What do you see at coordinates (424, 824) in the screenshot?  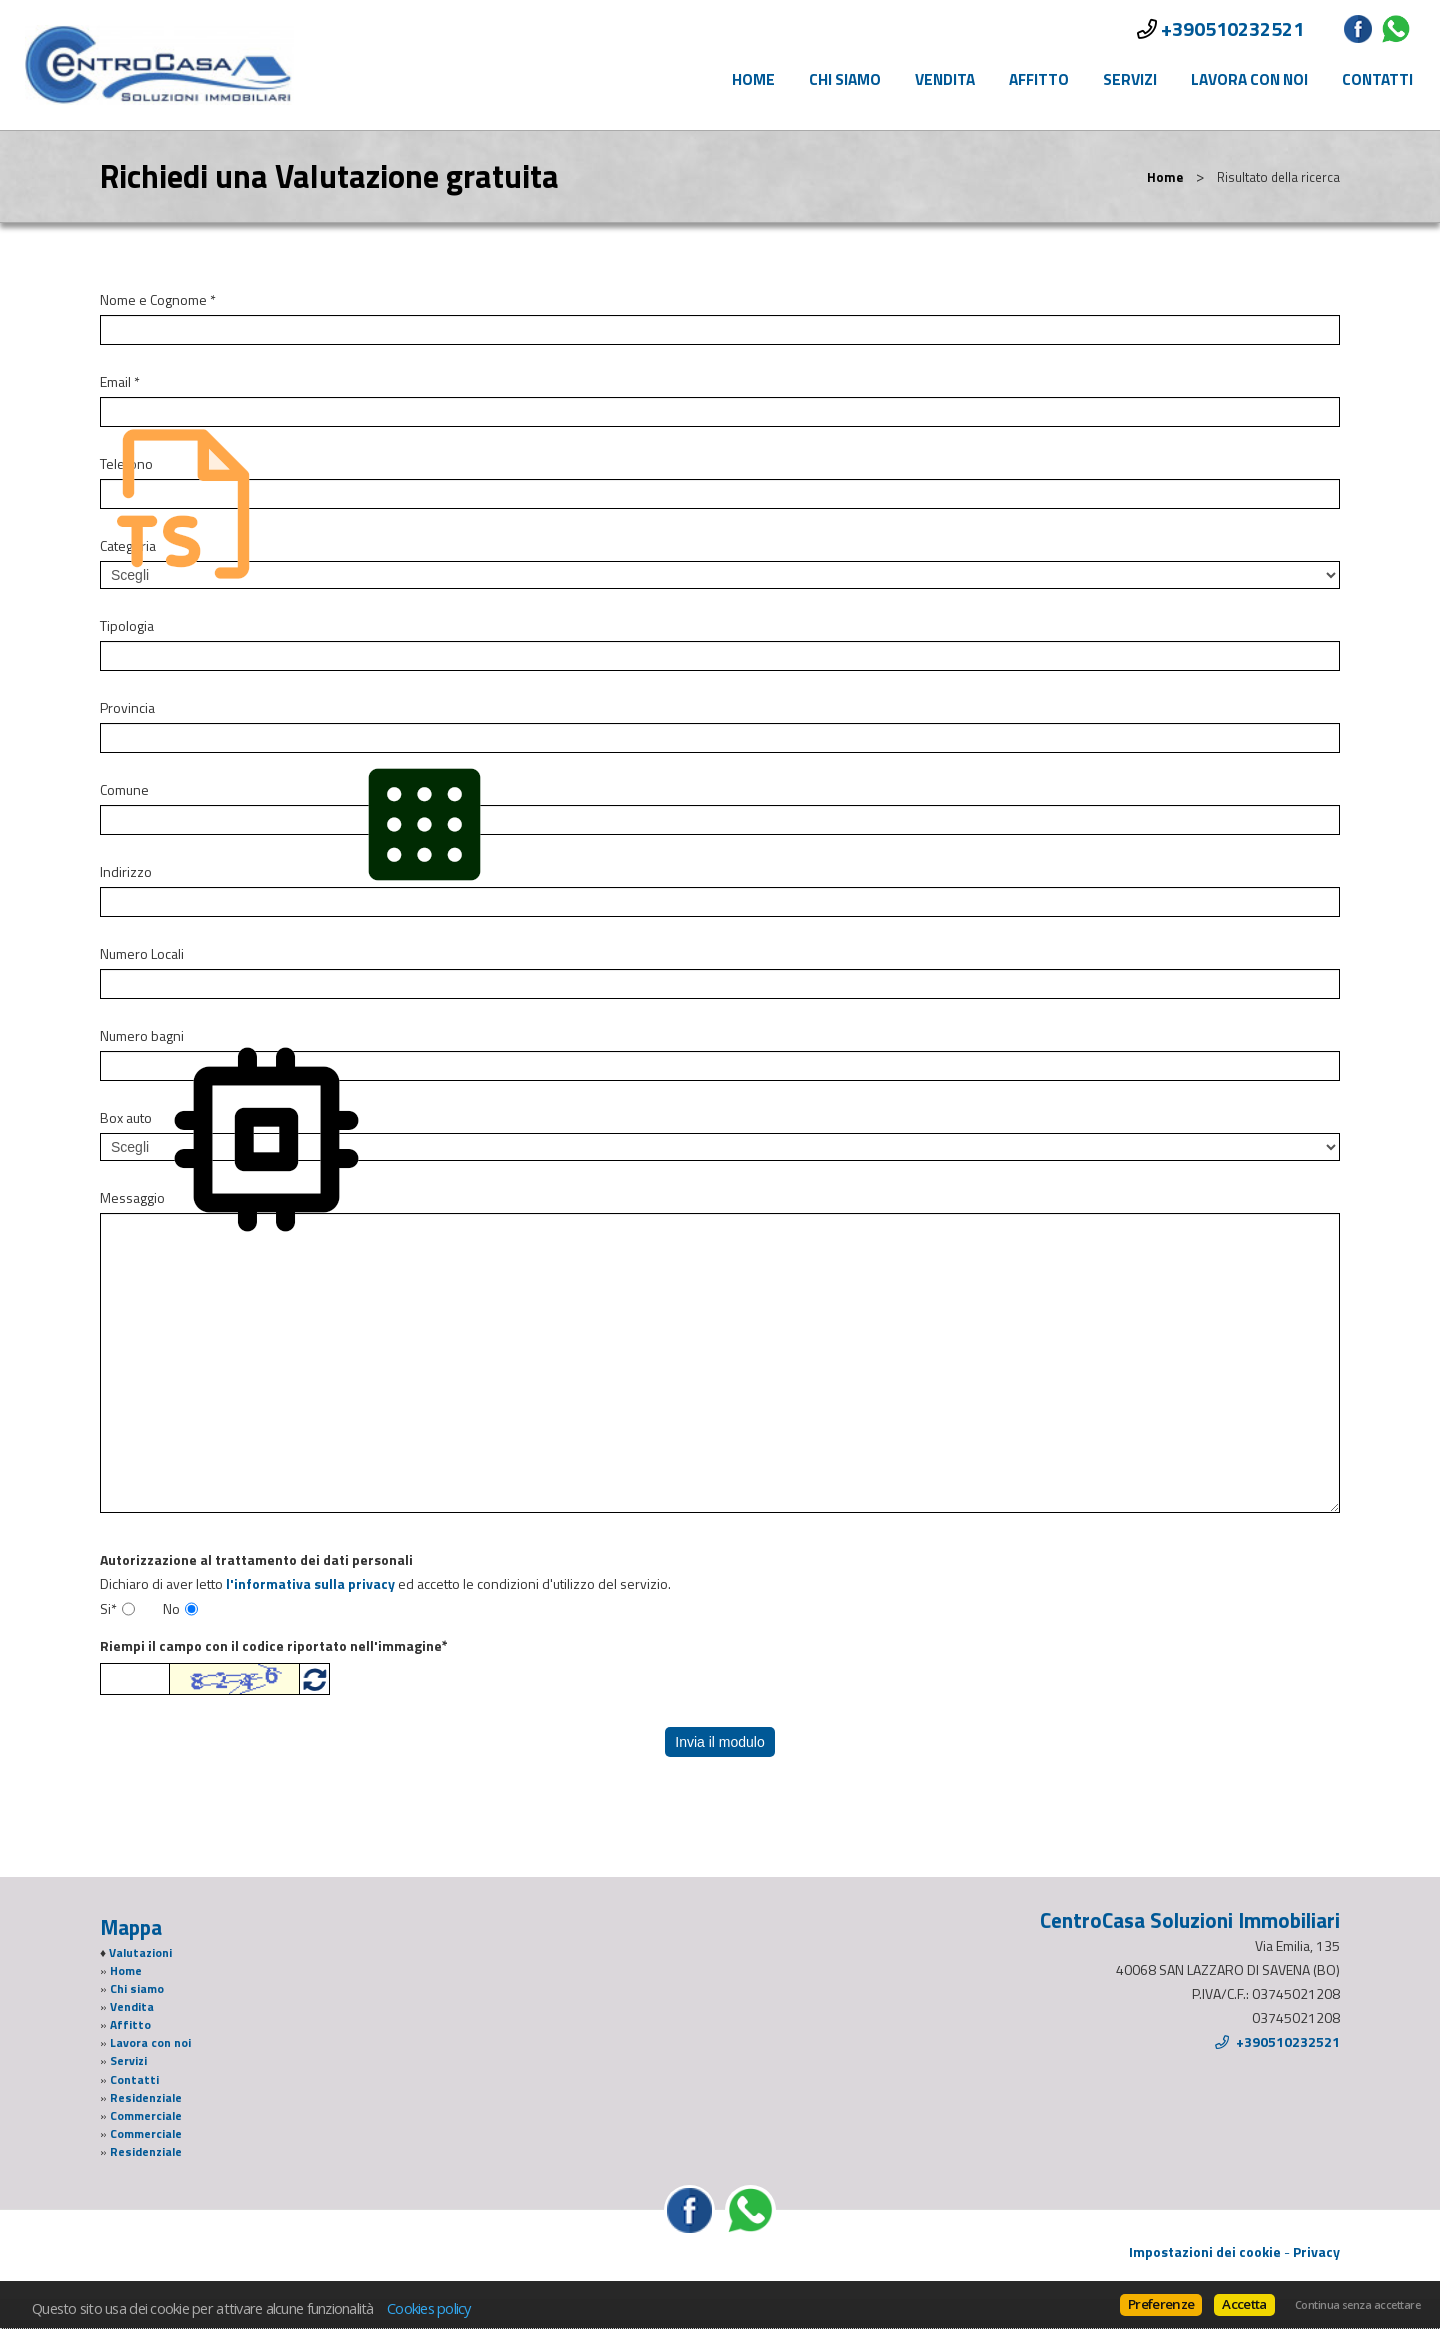 I see `open app drawer or launcher` at bounding box center [424, 824].